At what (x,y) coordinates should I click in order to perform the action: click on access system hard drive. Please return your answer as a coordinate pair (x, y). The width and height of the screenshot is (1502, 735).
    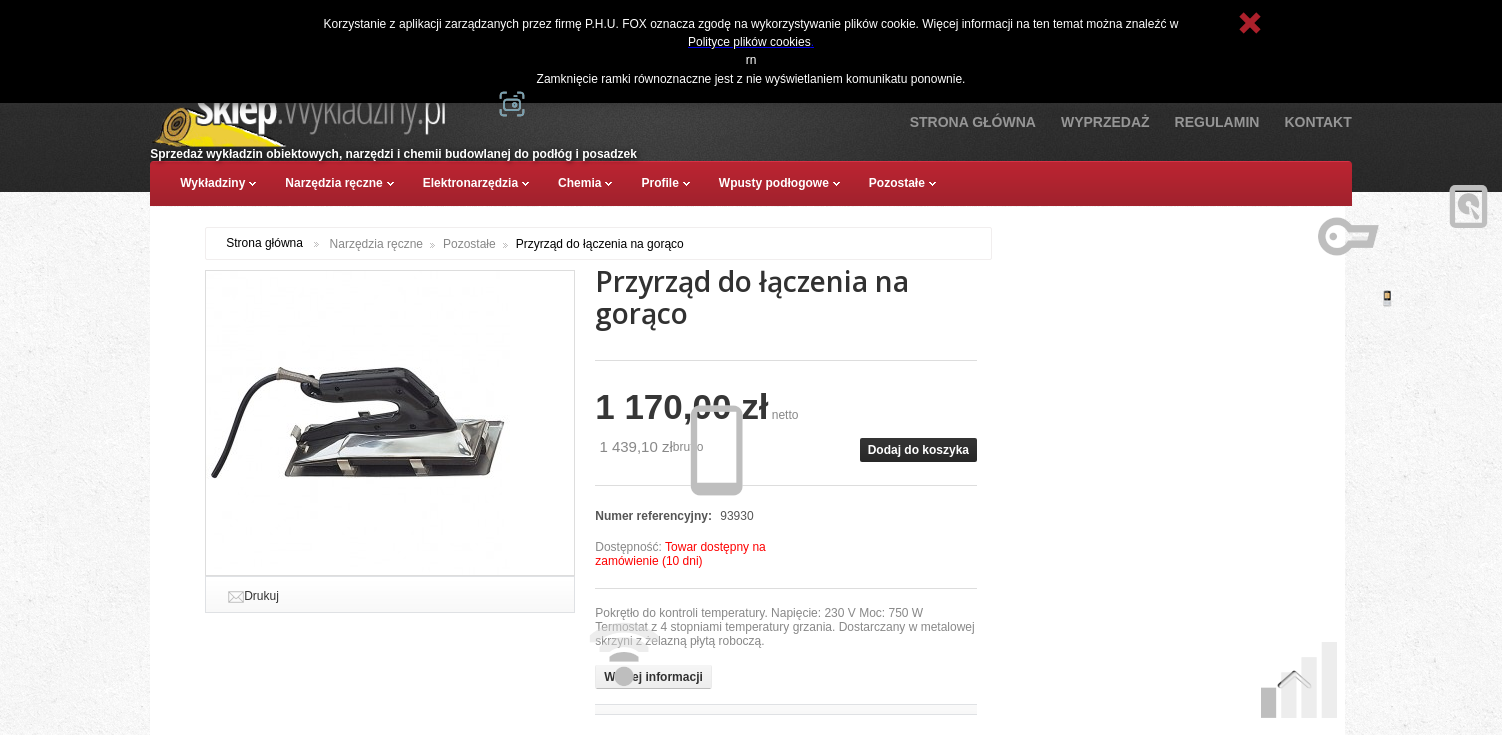
    Looking at the image, I should click on (1468, 206).